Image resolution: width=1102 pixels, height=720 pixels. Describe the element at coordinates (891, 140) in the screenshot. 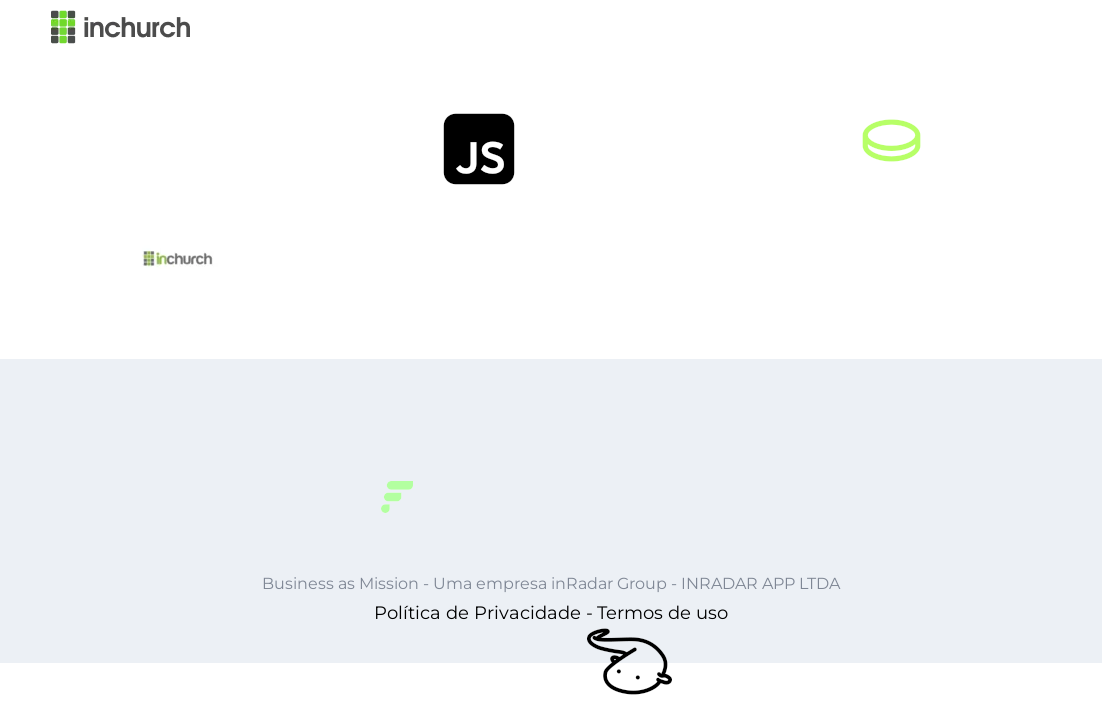

I see `view your coin balance or currency` at that location.